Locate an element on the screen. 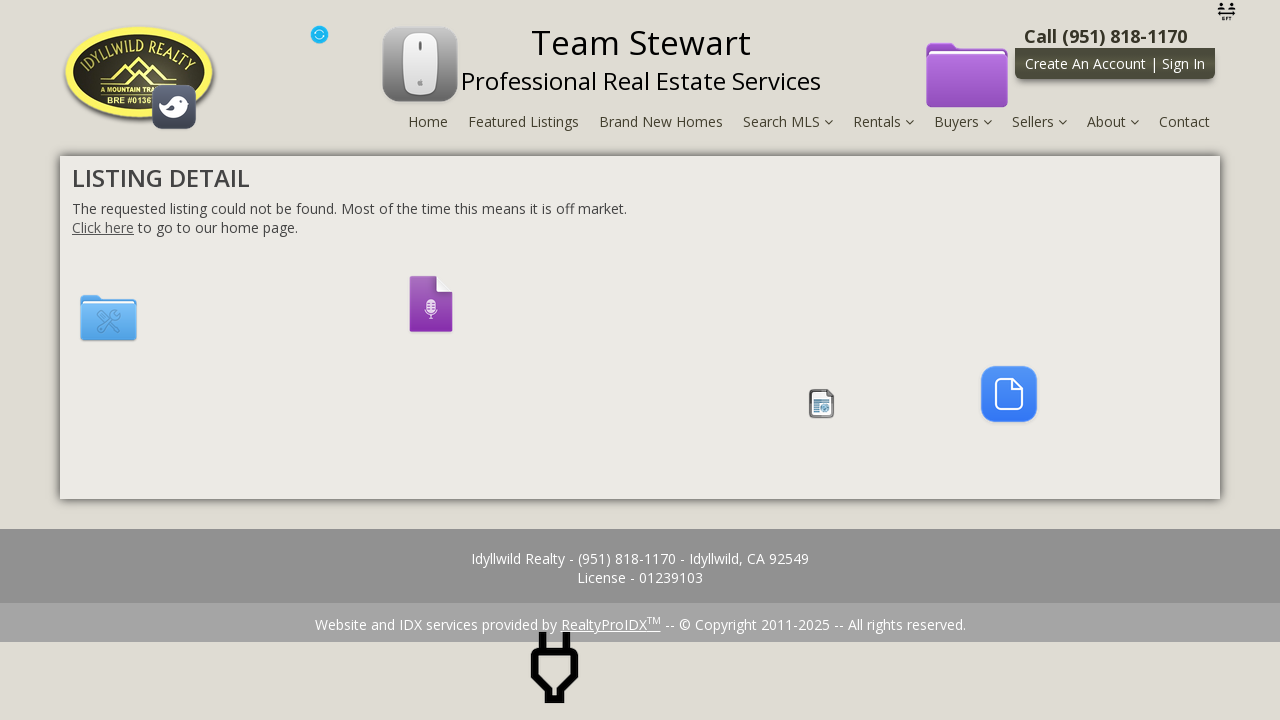  indicates device is charging or connected to power is located at coordinates (554, 667).